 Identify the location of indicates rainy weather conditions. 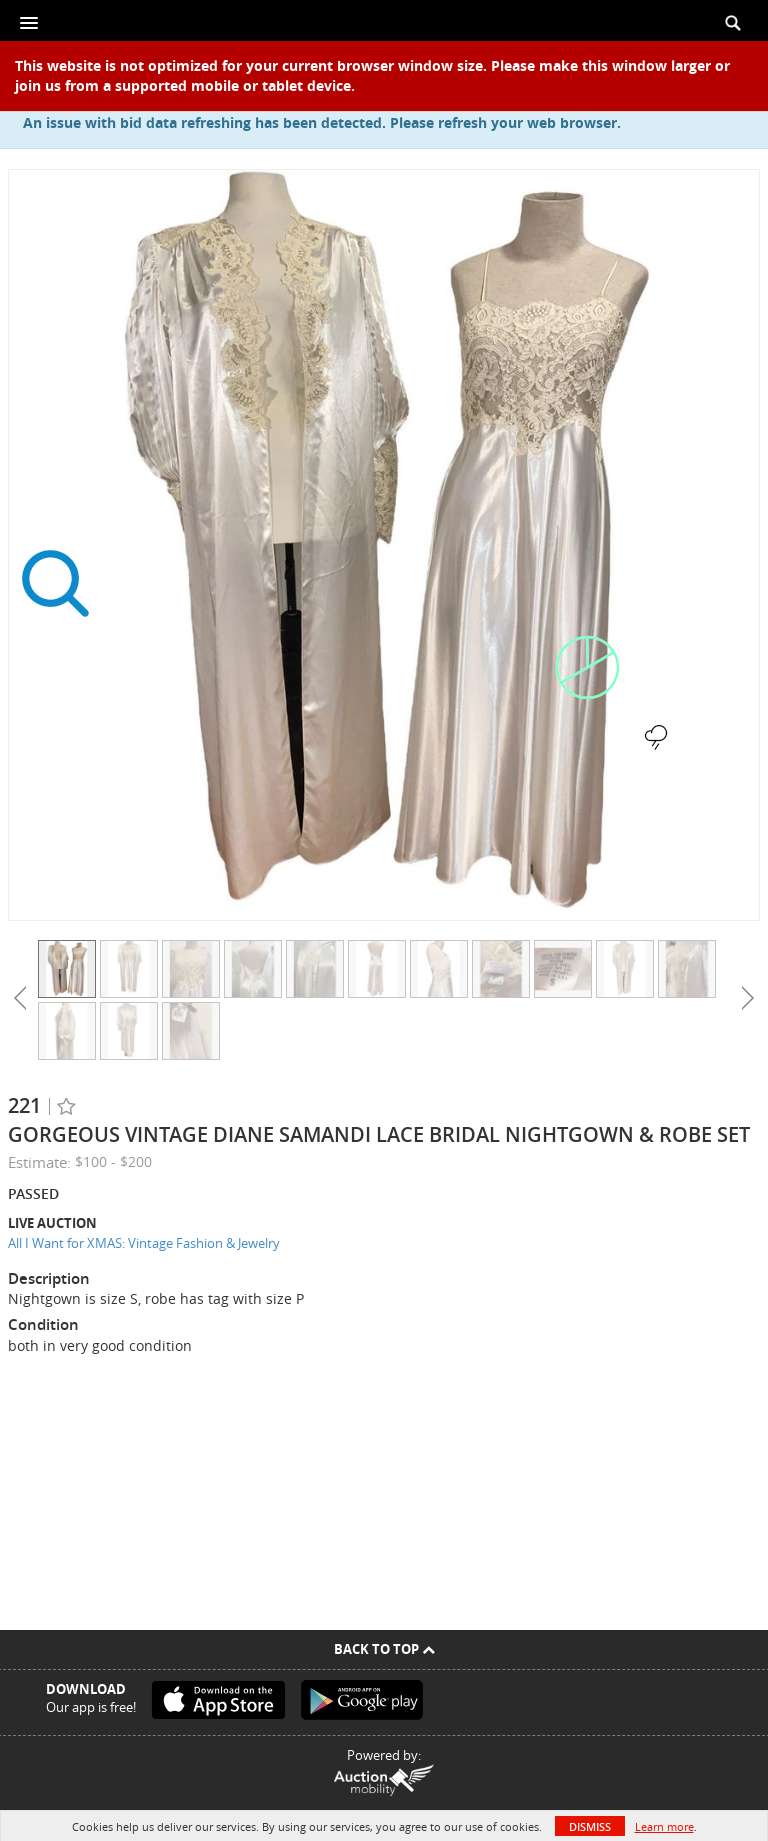
(656, 737).